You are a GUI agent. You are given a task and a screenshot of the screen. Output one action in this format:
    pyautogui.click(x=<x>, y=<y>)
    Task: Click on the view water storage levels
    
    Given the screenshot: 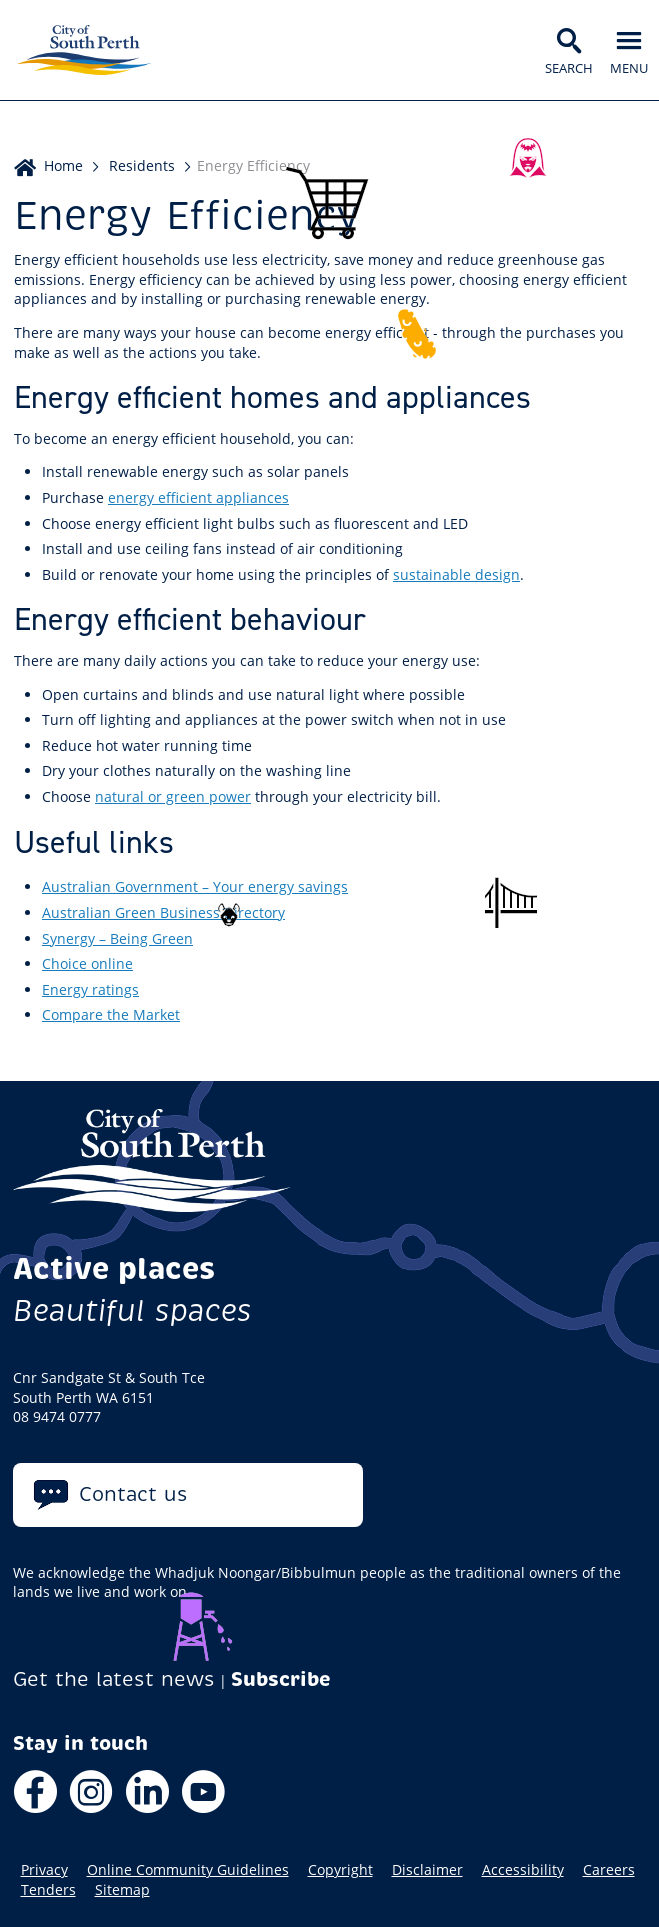 What is the action you would take?
    pyautogui.click(x=205, y=1626)
    